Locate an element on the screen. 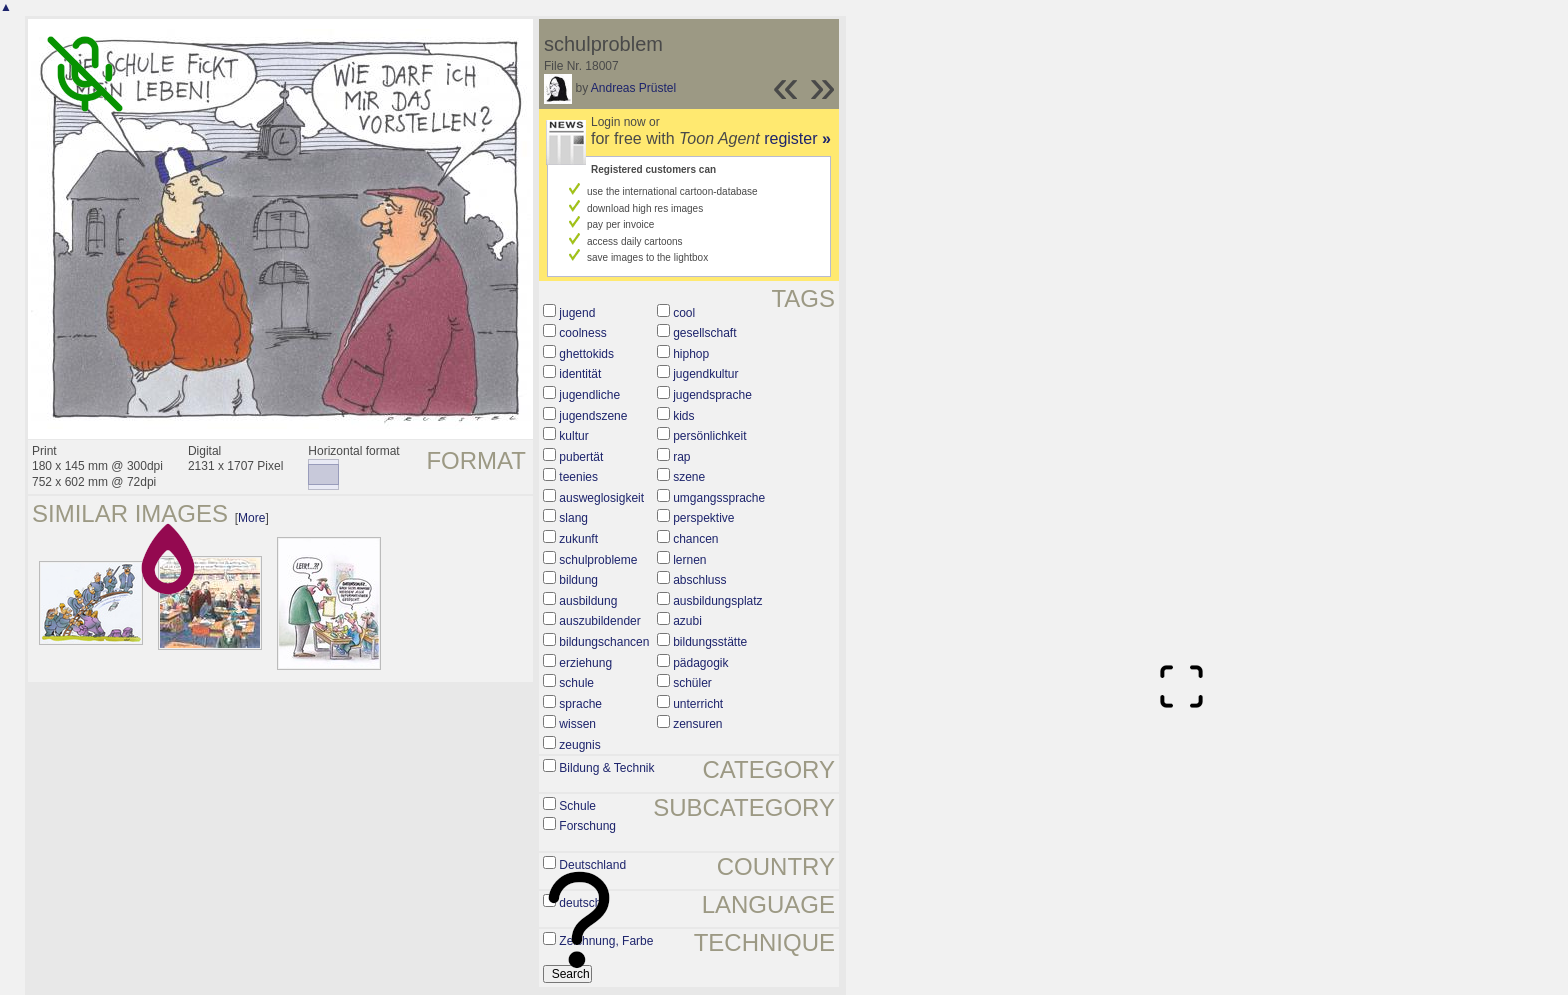 This screenshot has height=995, width=1568. indicates trending or hot content is located at coordinates (168, 559).